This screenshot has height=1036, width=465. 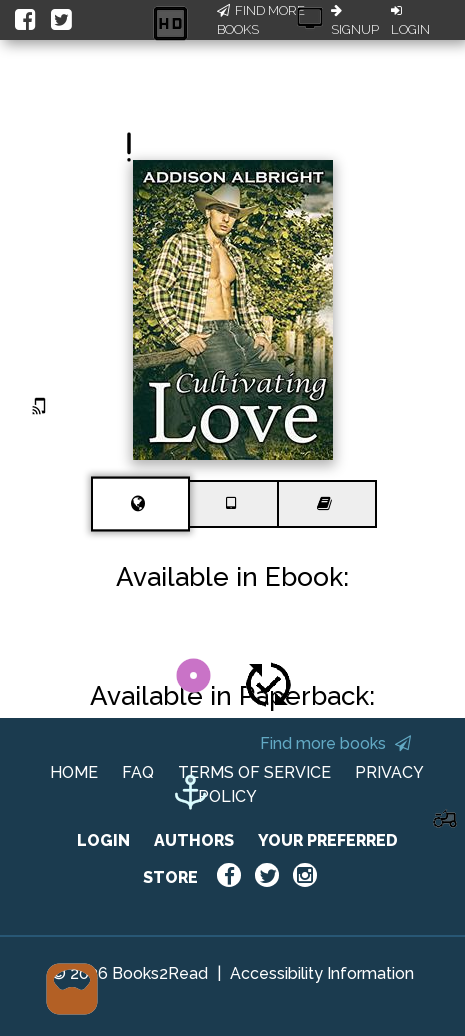 What do you see at coordinates (445, 819) in the screenshot?
I see `access agricultural or farming features` at bounding box center [445, 819].